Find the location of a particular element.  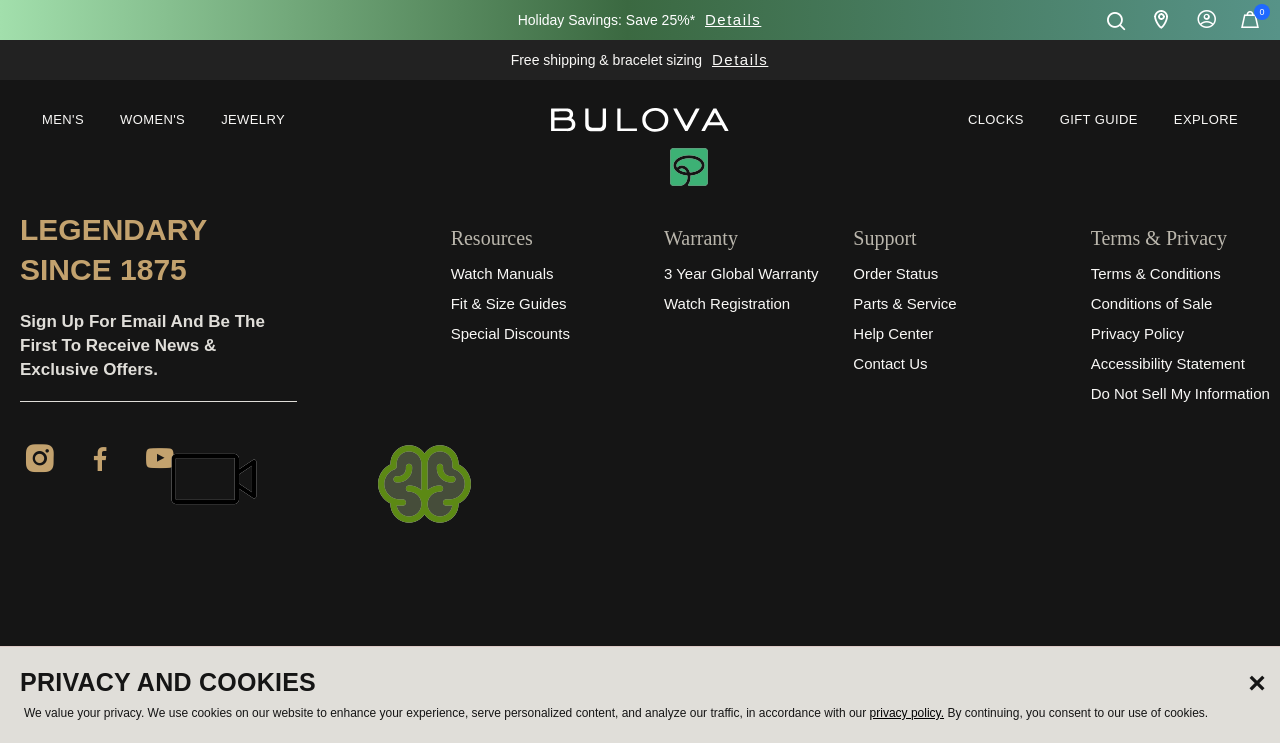

use lasso selection tool is located at coordinates (689, 167).